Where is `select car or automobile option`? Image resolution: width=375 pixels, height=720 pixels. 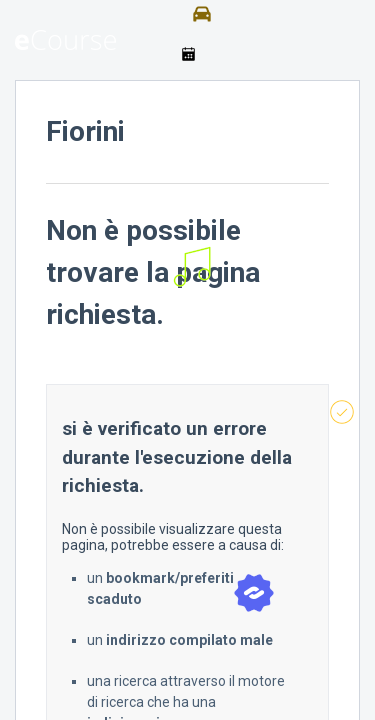 select car or automobile option is located at coordinates (202, 14).